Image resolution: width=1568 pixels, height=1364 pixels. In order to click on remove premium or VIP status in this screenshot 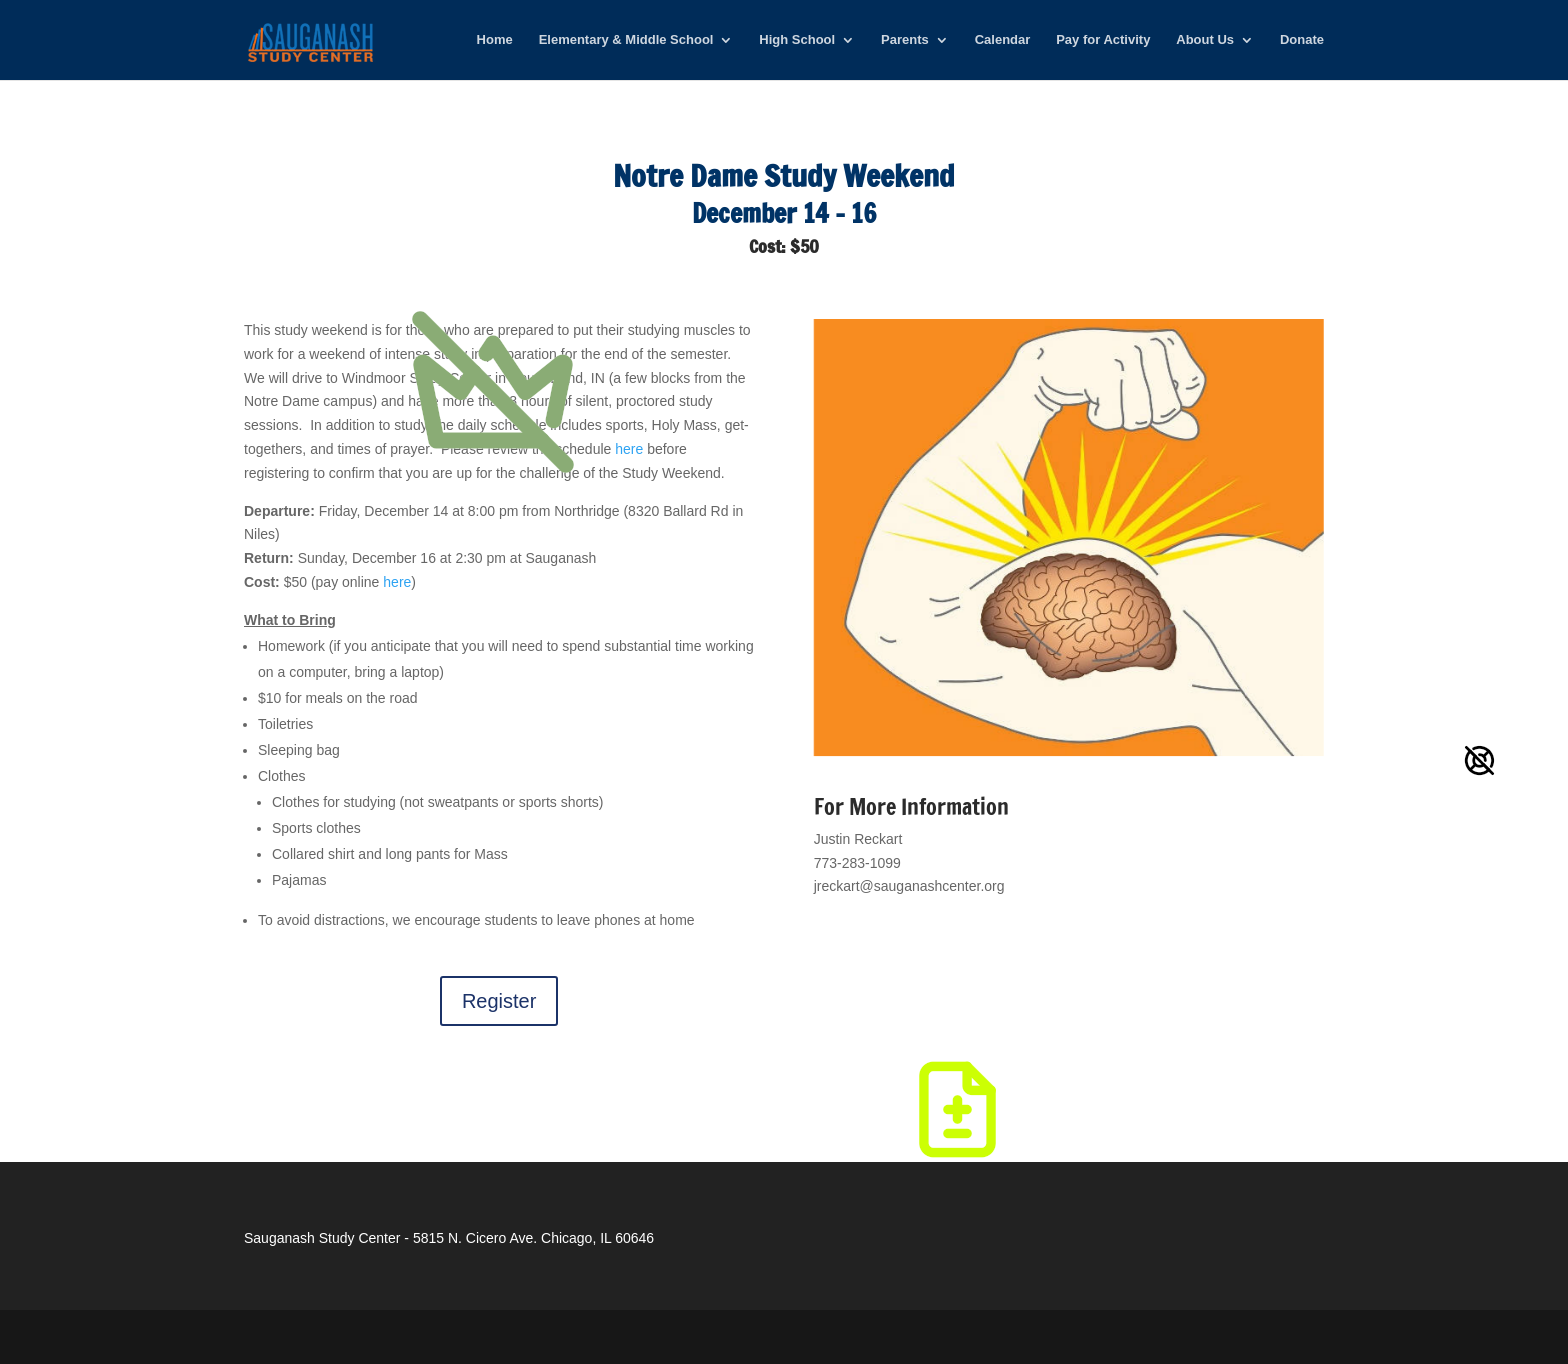, I will do `click(493, 392)`.